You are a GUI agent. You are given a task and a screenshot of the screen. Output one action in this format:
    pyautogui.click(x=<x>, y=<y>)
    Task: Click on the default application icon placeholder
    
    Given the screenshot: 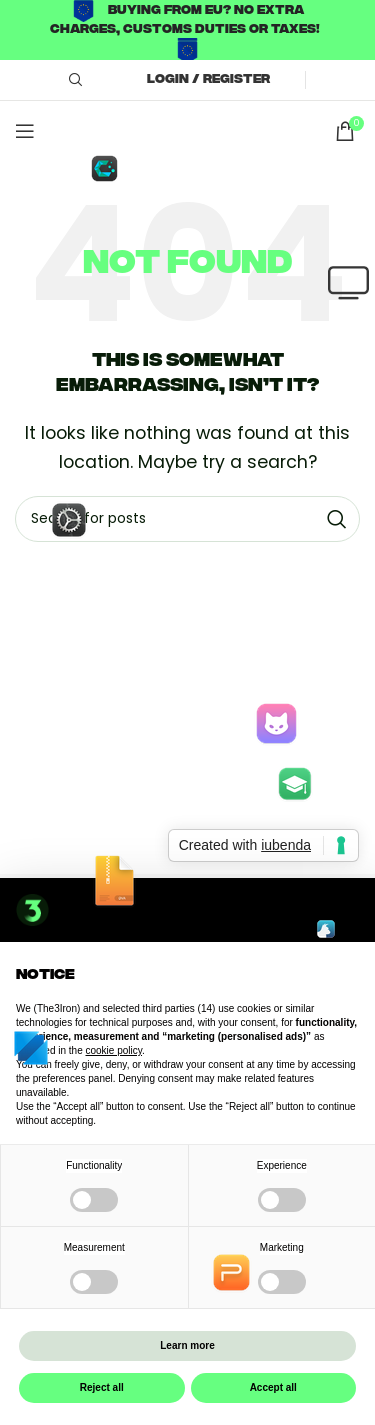 What is the action you would take?
    pyautogui.click(x=69, y=520)
    